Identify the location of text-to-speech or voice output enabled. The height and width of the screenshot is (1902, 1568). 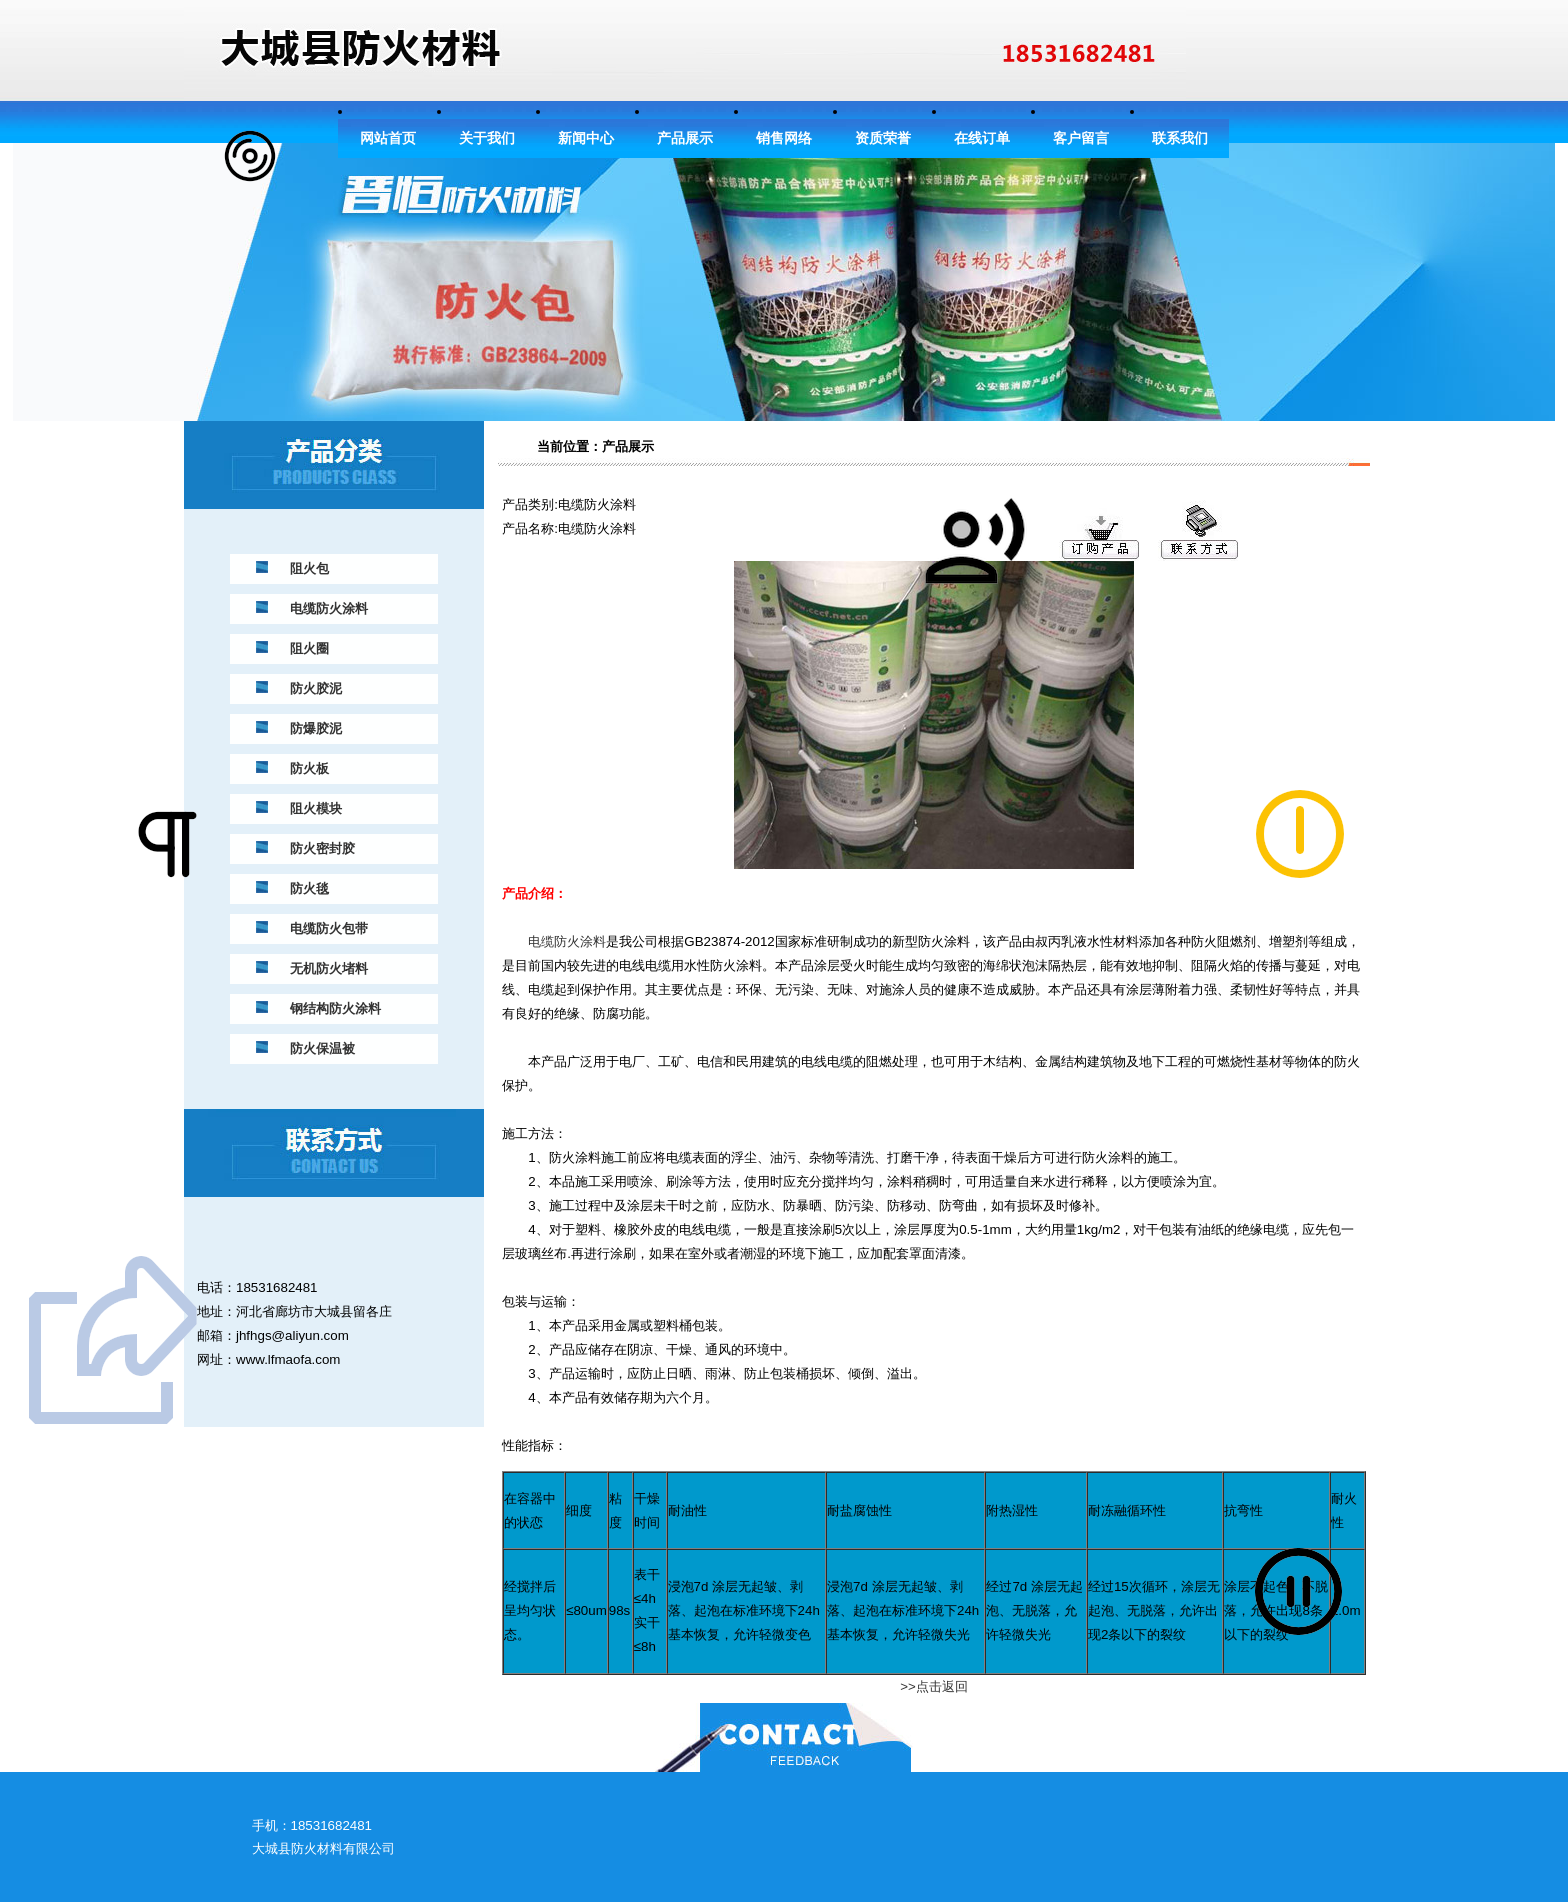
(975, 543).